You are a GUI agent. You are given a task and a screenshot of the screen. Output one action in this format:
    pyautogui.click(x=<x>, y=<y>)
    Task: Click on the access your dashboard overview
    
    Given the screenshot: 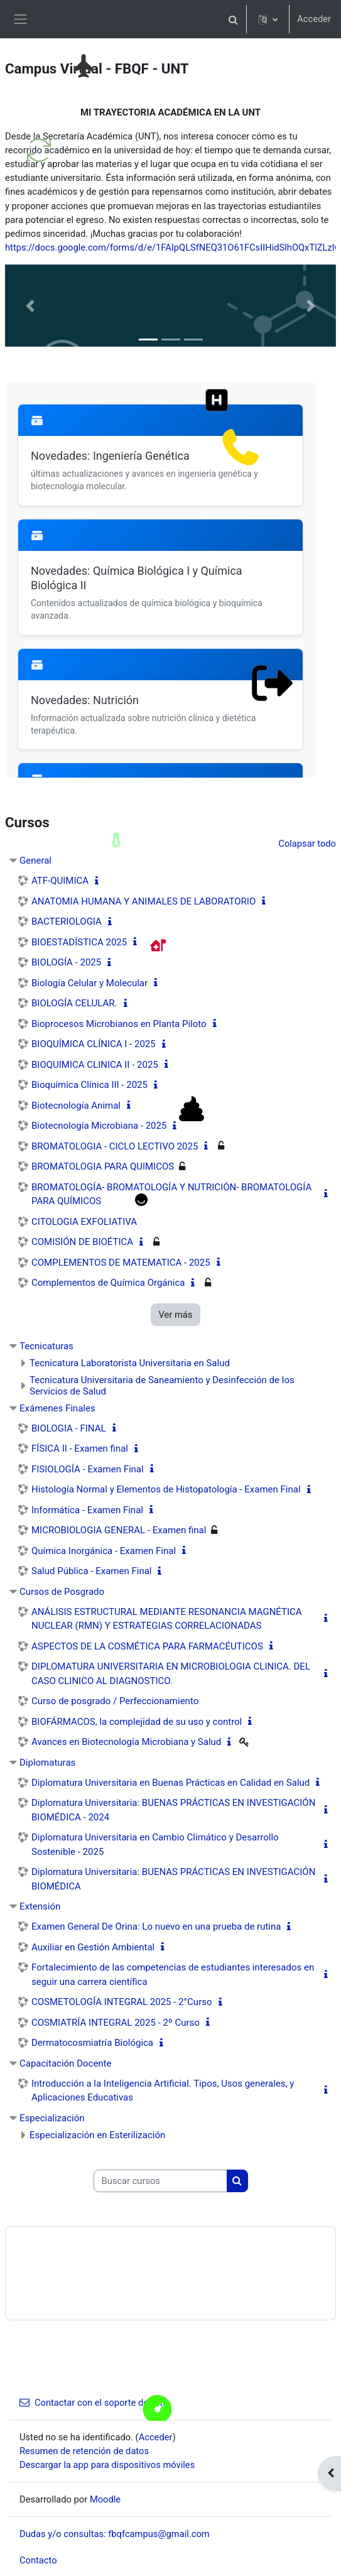 What is the action you would take?
    pyautogui.click(x=157, y=2408)
    